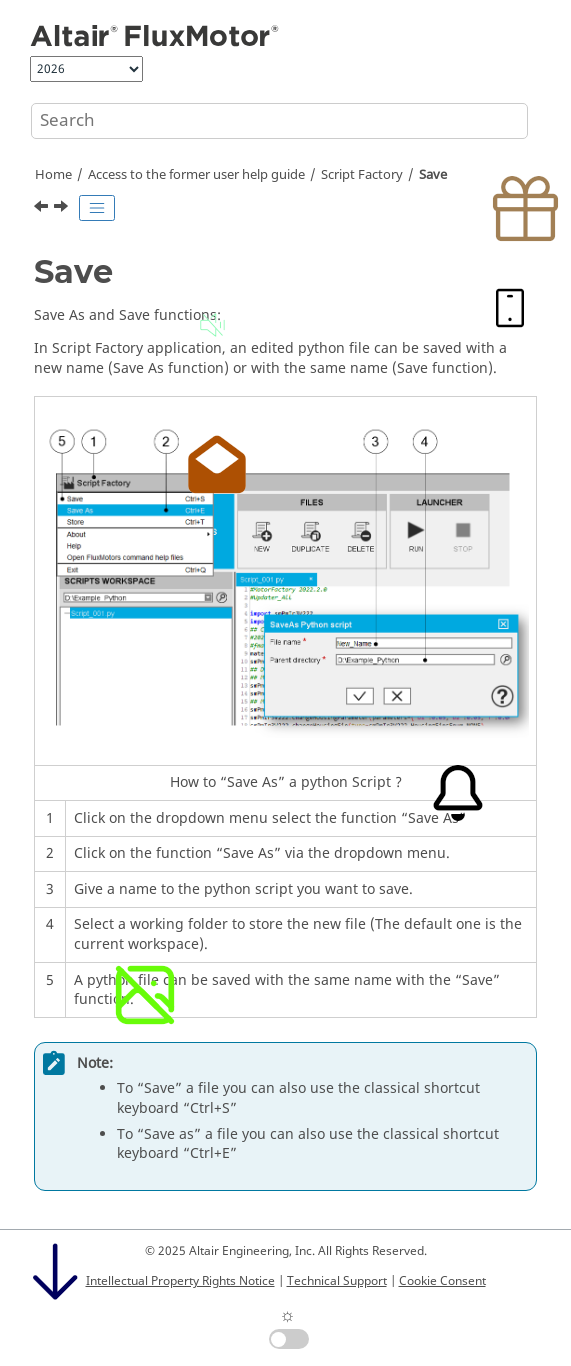 Image resolution: width=571 pixels, height=1366 pixels. What do you see at coordinates (217, 468) in the screenshot?
I see `view an opened or read email` at bounding box center [217, 468].